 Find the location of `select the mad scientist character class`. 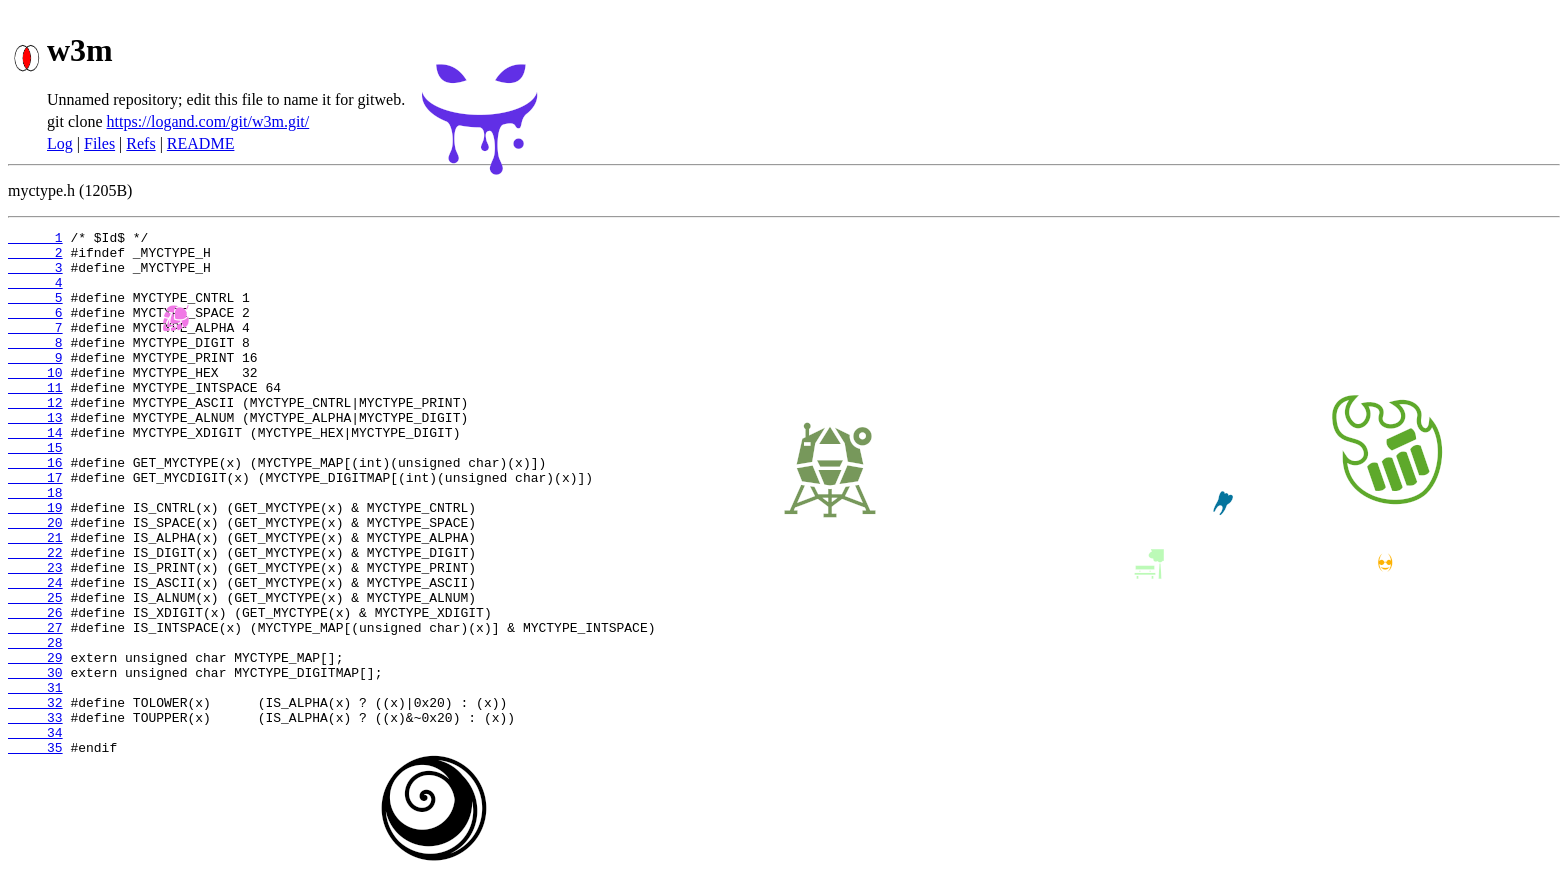

select the mad scientist character class is located at coordinates (1385, 562).